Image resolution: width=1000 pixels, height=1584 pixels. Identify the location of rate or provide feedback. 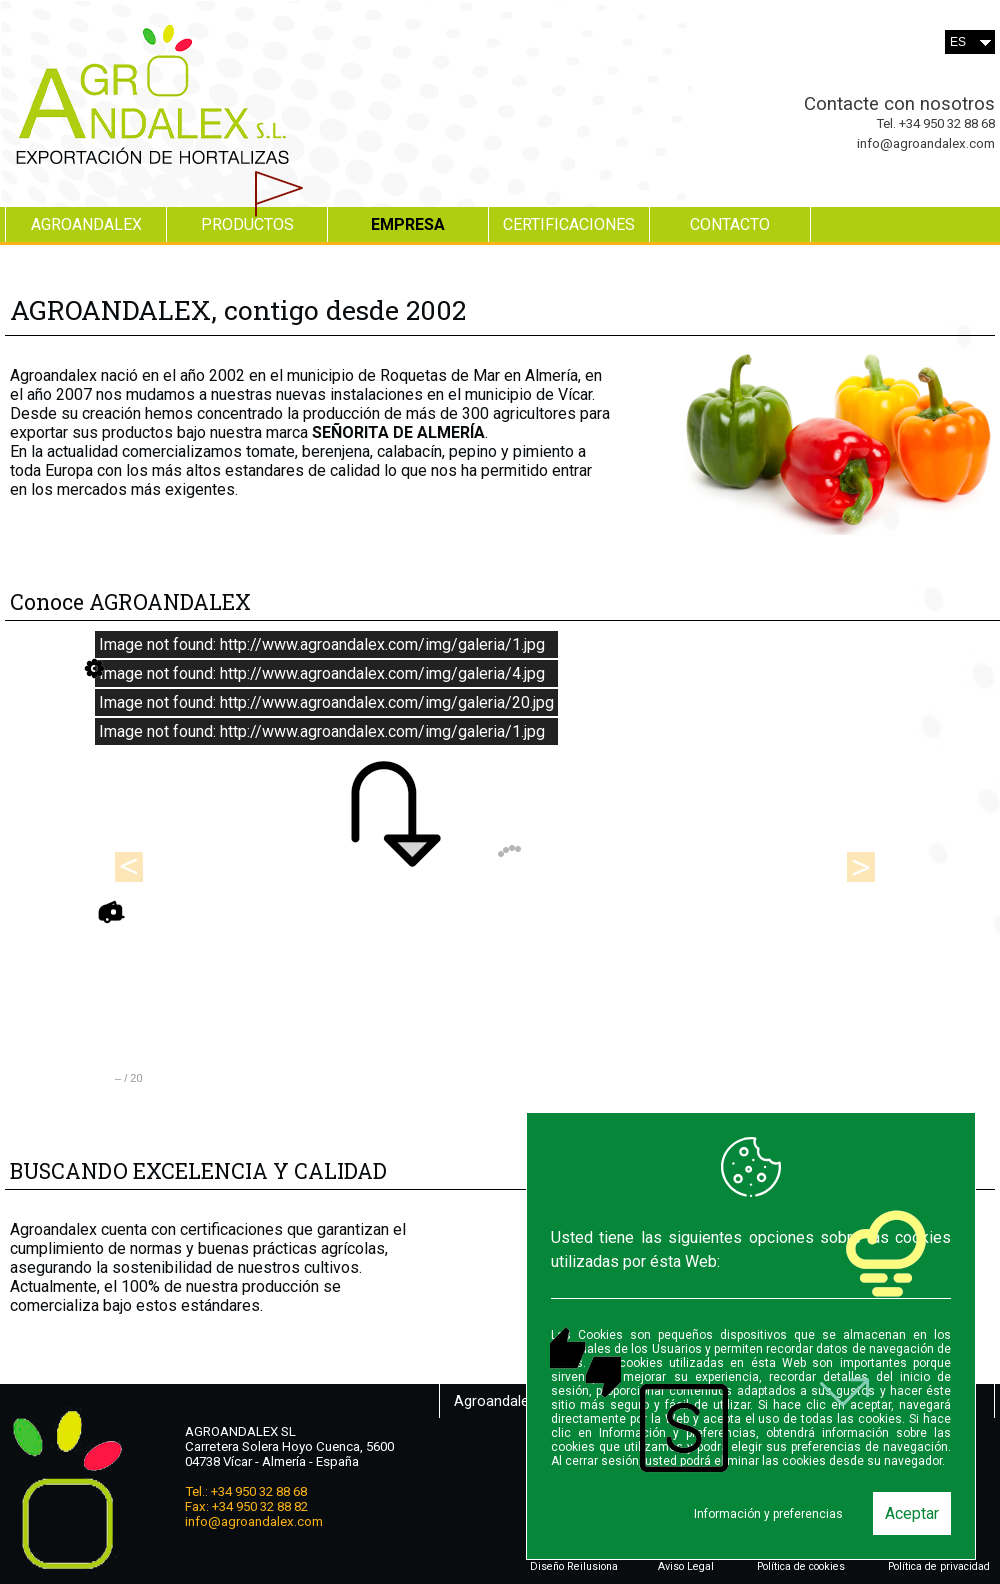
(585, 1362).